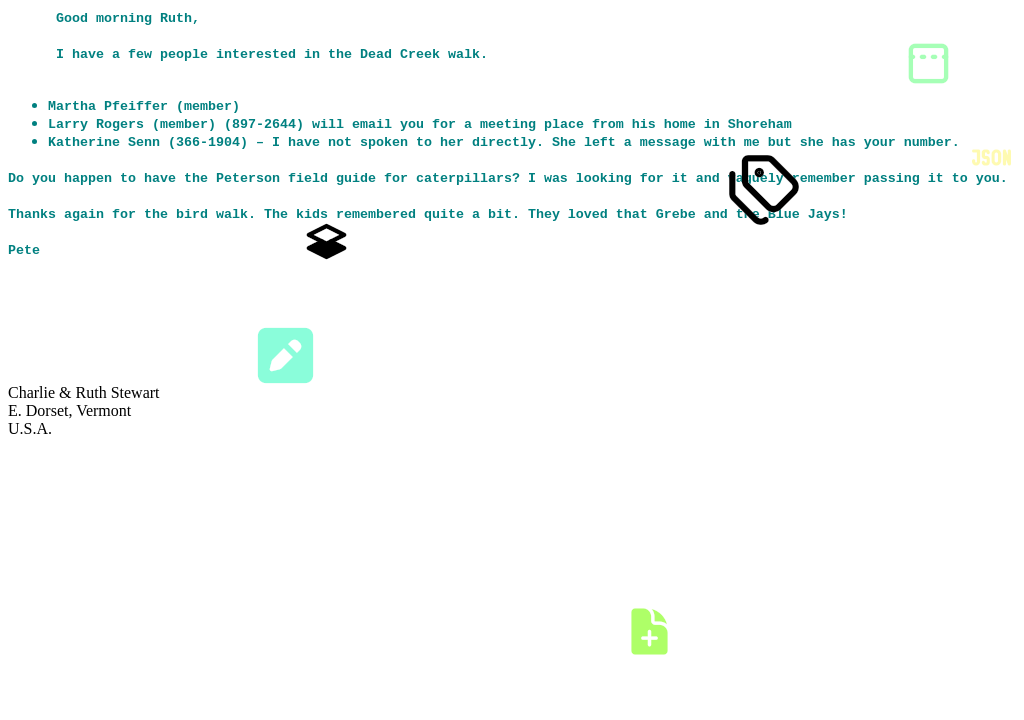 The height and width of the screenshot is (720, 1024). Describe the element at coordinates (326, 241) in the screenshot. I see `send layer backward in the stack` at that location.